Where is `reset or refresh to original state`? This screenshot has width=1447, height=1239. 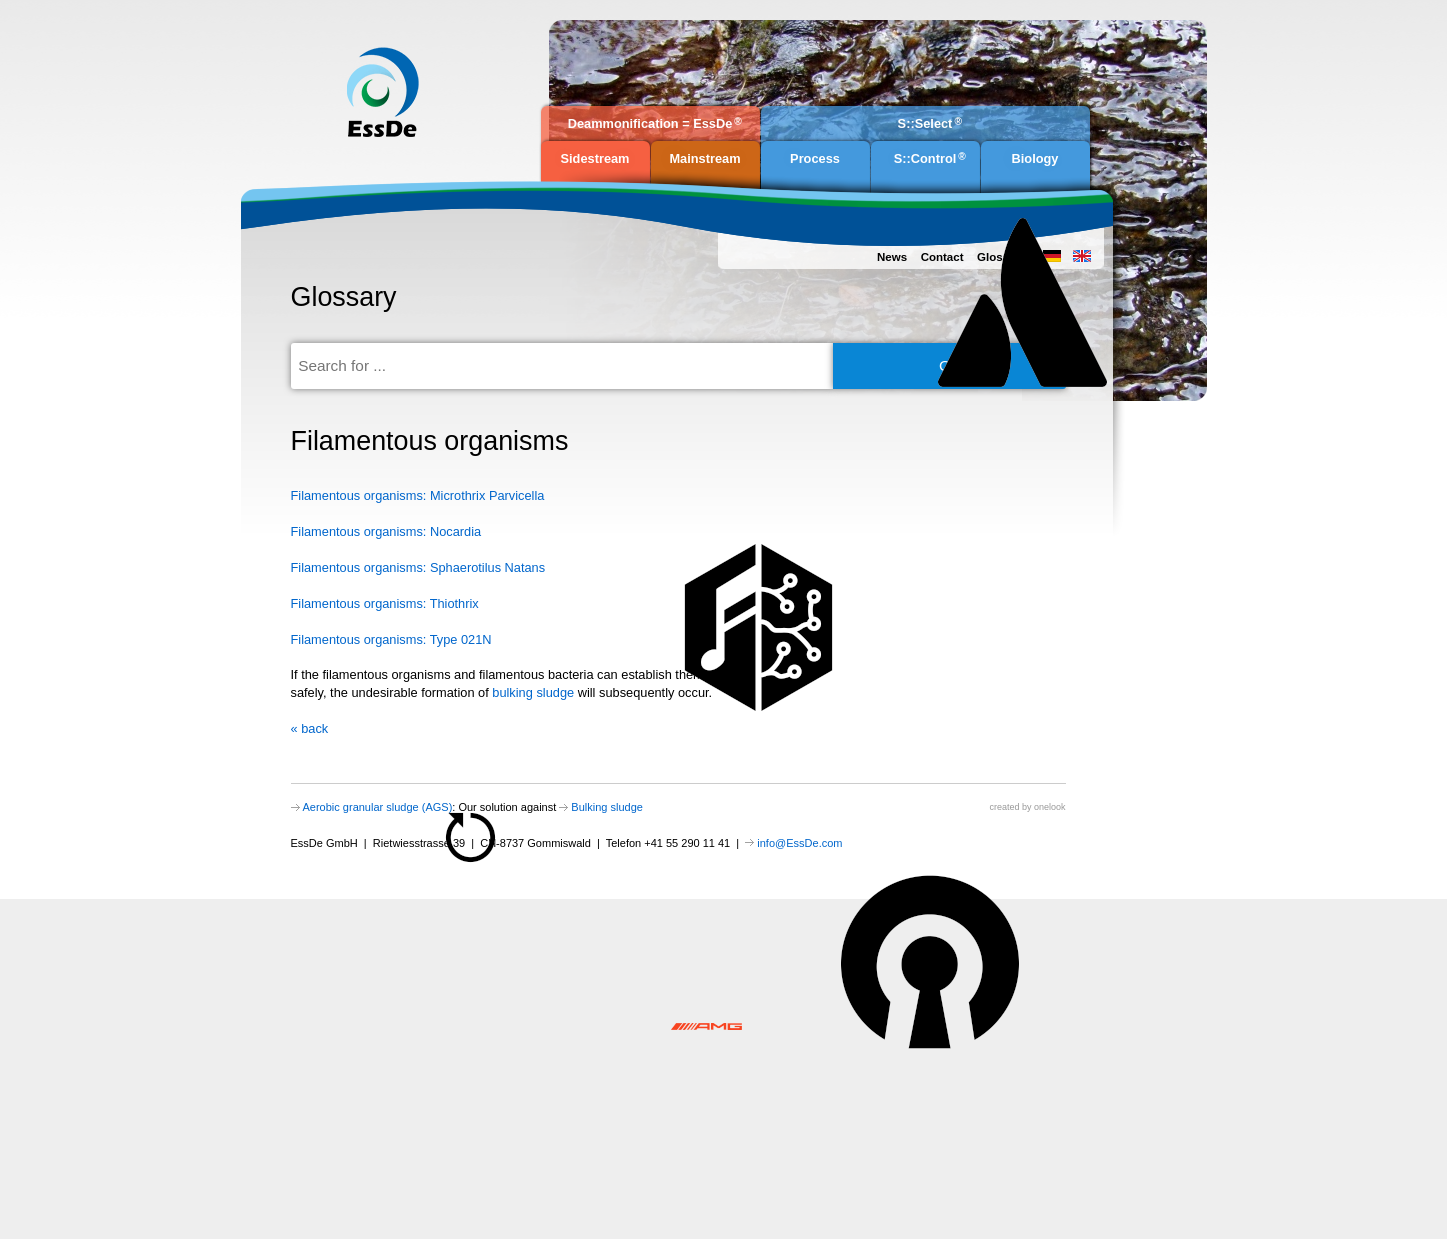 reset or refresh to original state is located at coordinates (470, 837).